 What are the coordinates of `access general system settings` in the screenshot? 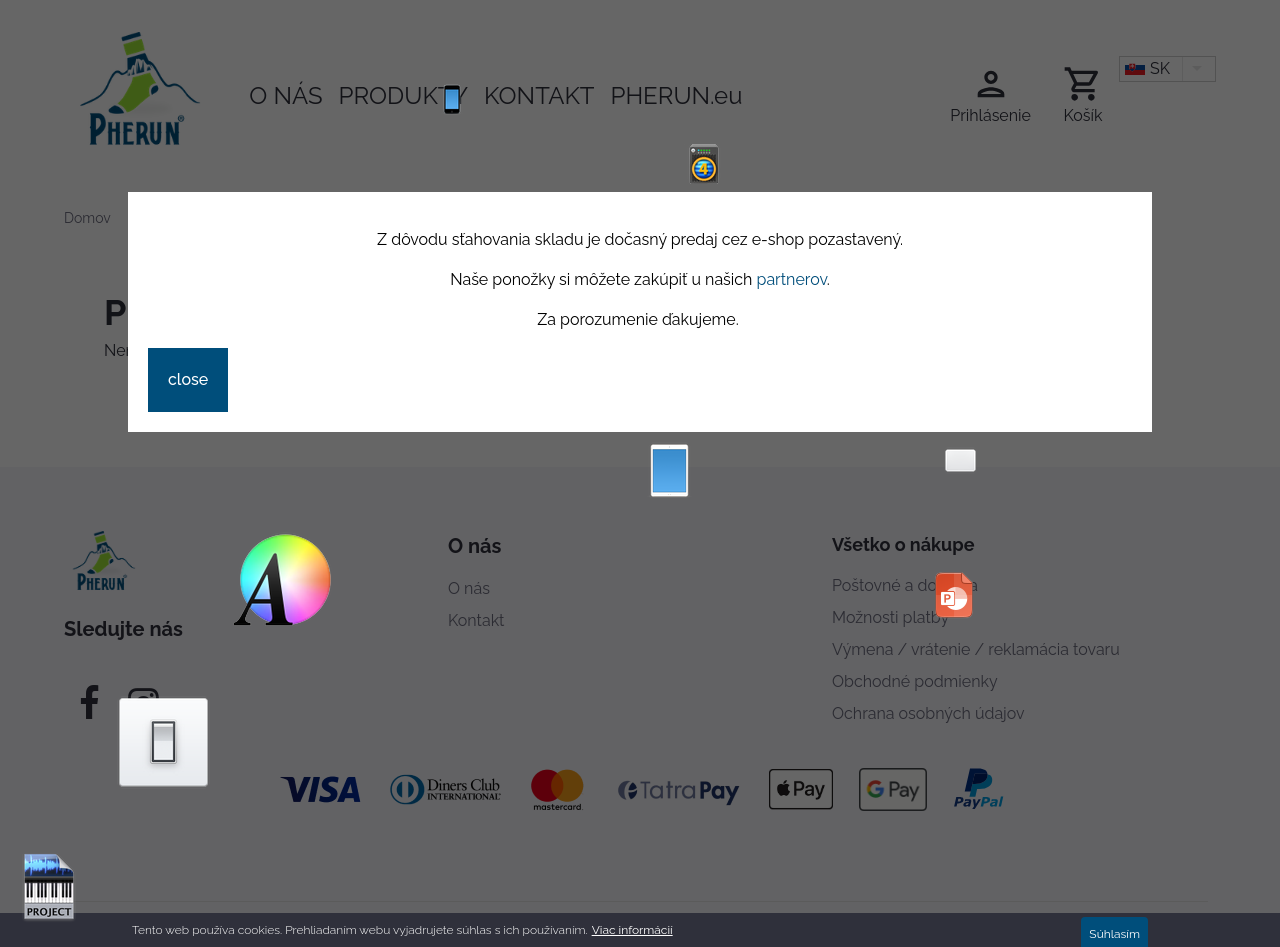 It's located at (163, 742).